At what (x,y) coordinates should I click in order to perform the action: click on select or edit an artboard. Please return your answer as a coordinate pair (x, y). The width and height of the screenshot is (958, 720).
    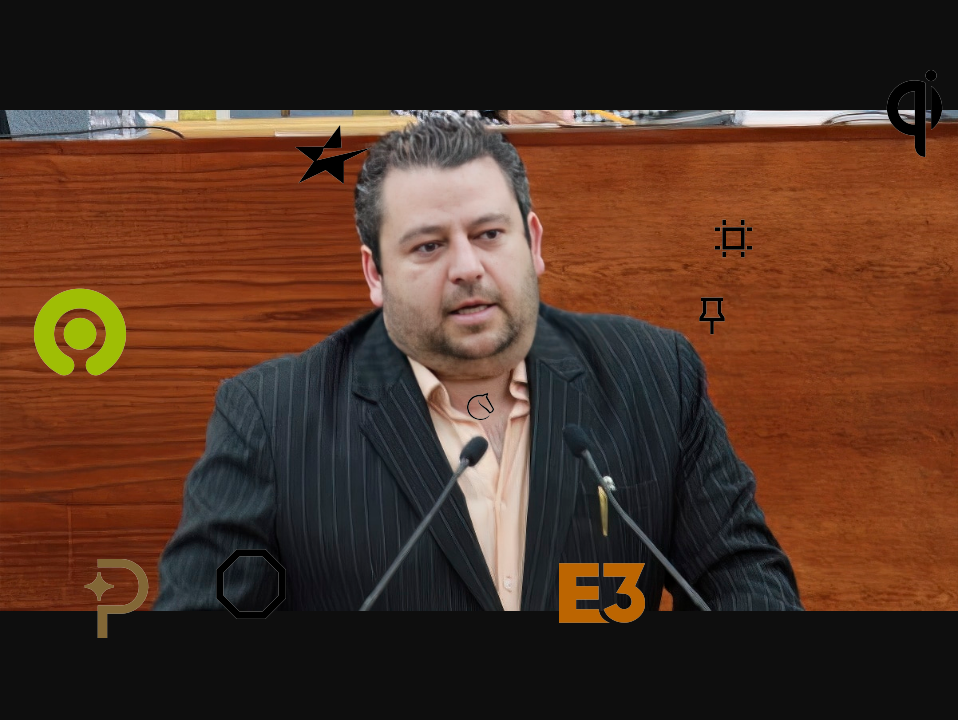
    Looking at the image, I should click on (733, 238).